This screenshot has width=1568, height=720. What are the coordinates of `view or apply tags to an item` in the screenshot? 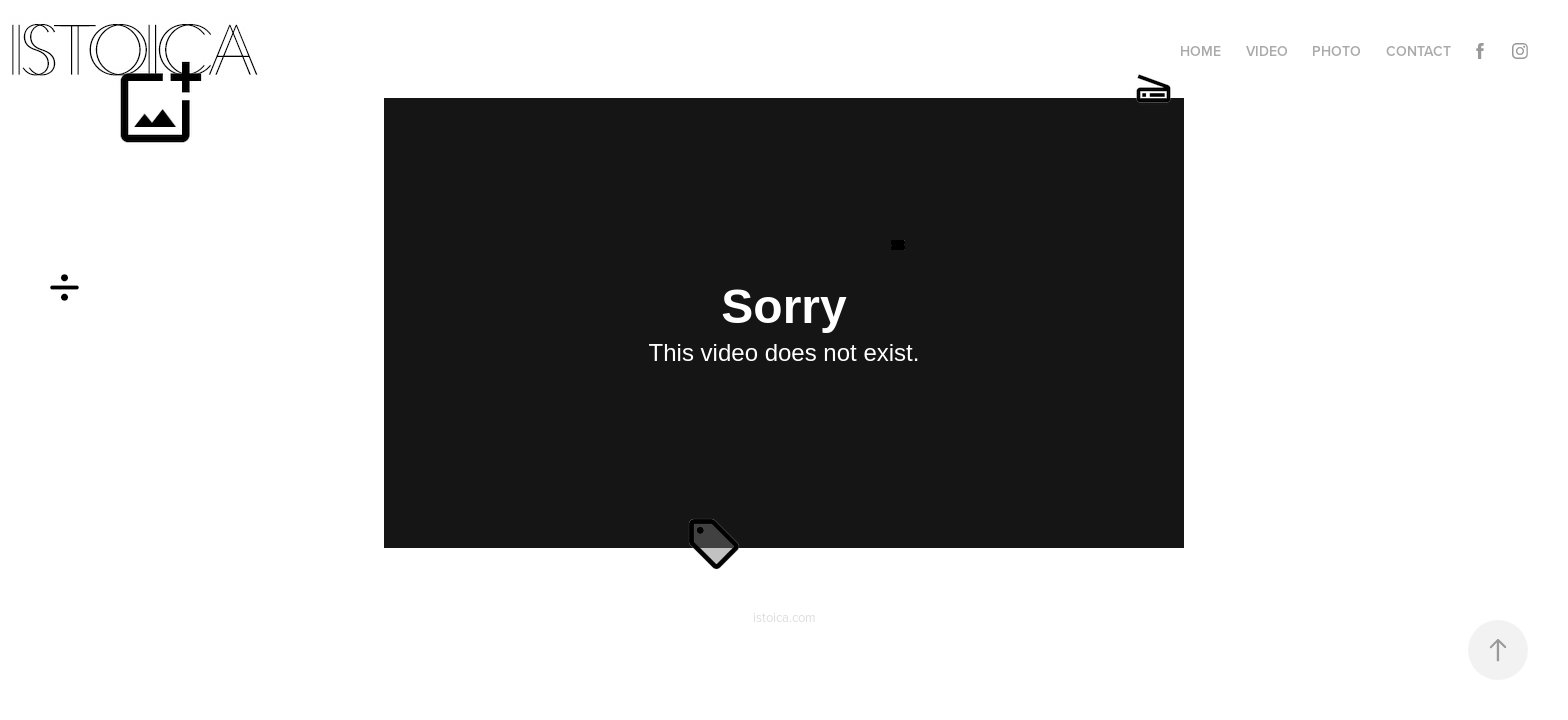 It's located at (714, 544).